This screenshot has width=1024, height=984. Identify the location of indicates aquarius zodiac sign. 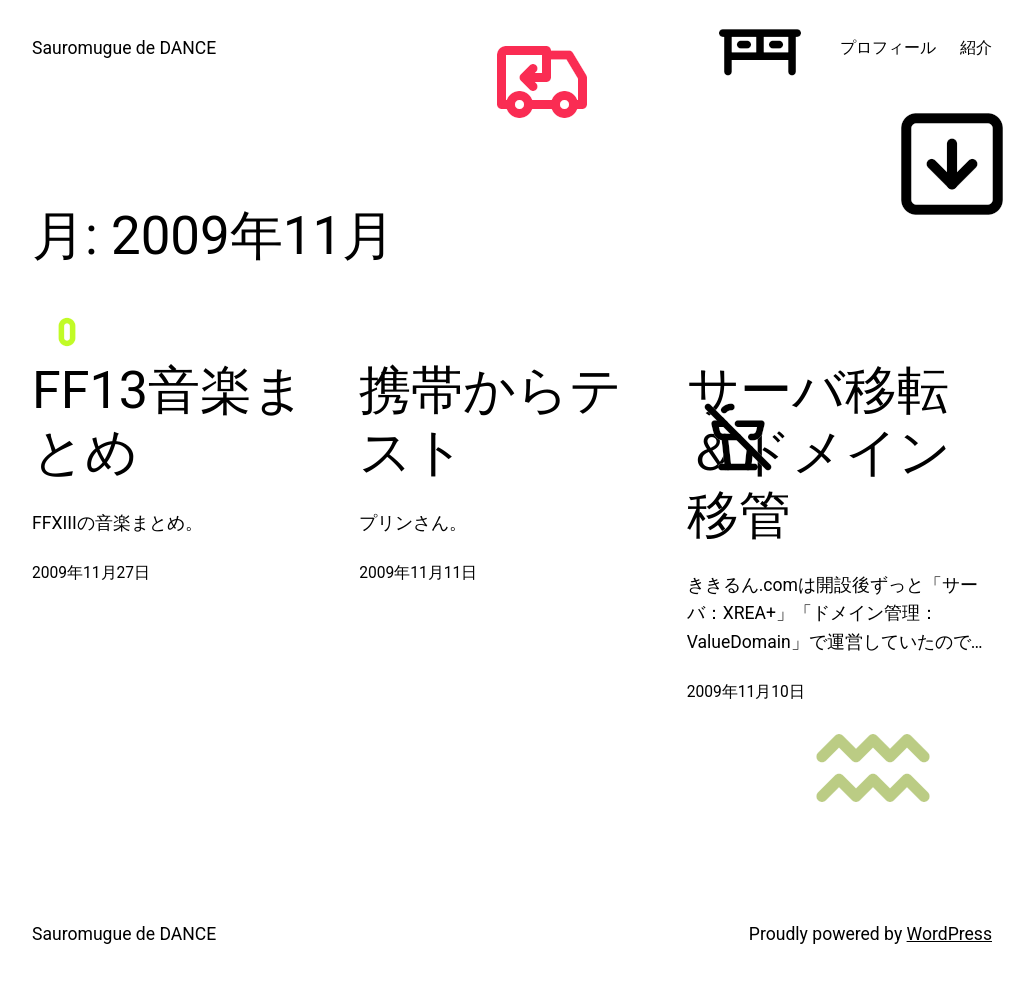
(873, 768).